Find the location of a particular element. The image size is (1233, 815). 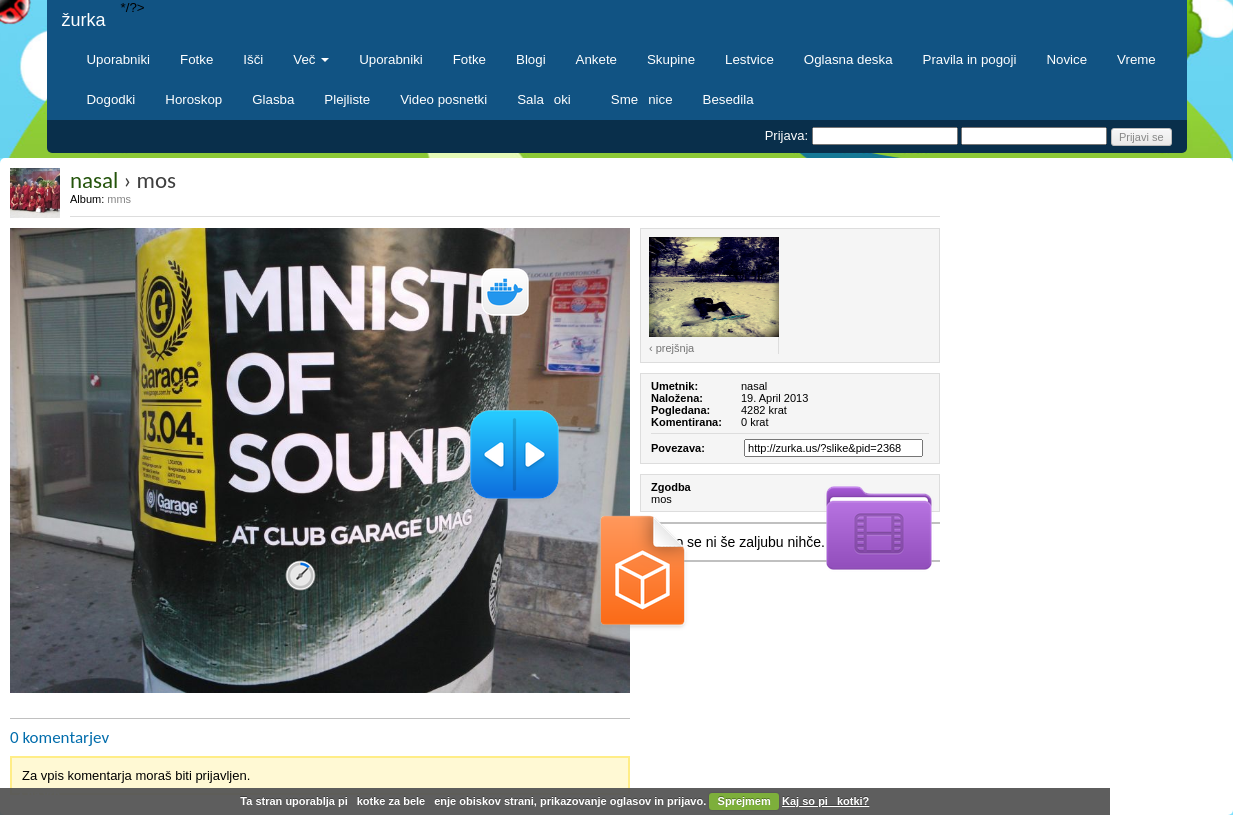

xfce panel separator settings is located at coordinates (514, 454).